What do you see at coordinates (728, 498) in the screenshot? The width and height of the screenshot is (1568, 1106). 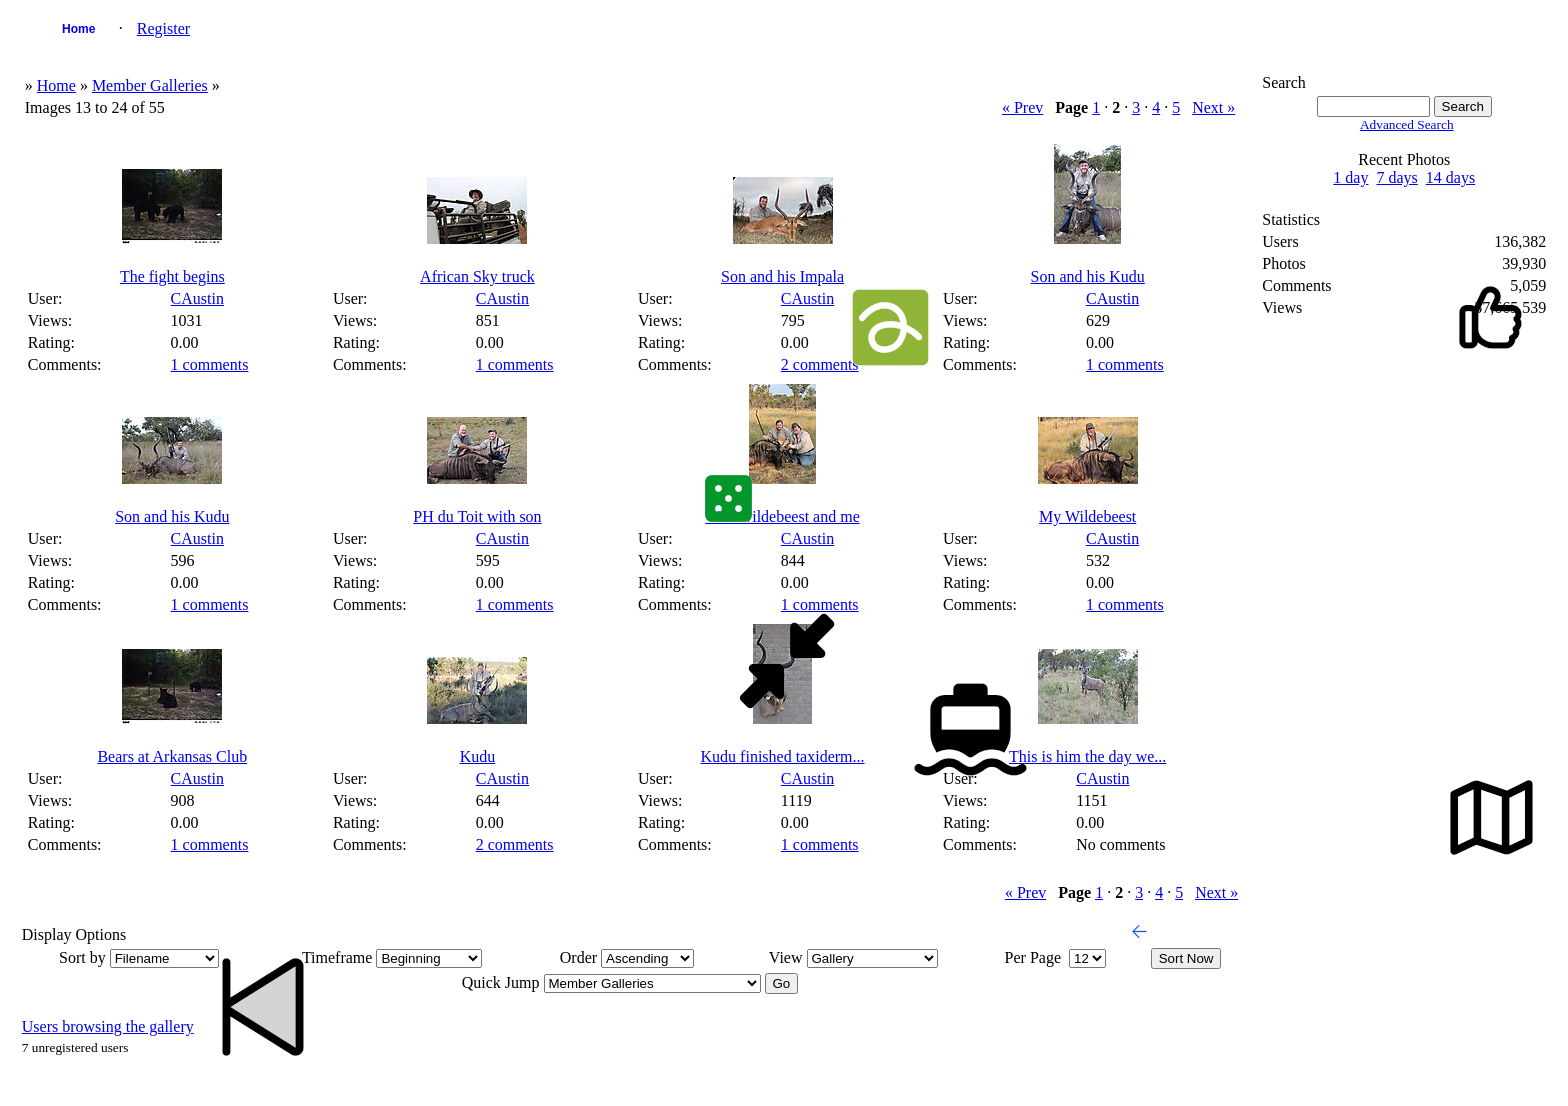 I see `indicates a random or chance-based action` at bounding box center [728, 498].